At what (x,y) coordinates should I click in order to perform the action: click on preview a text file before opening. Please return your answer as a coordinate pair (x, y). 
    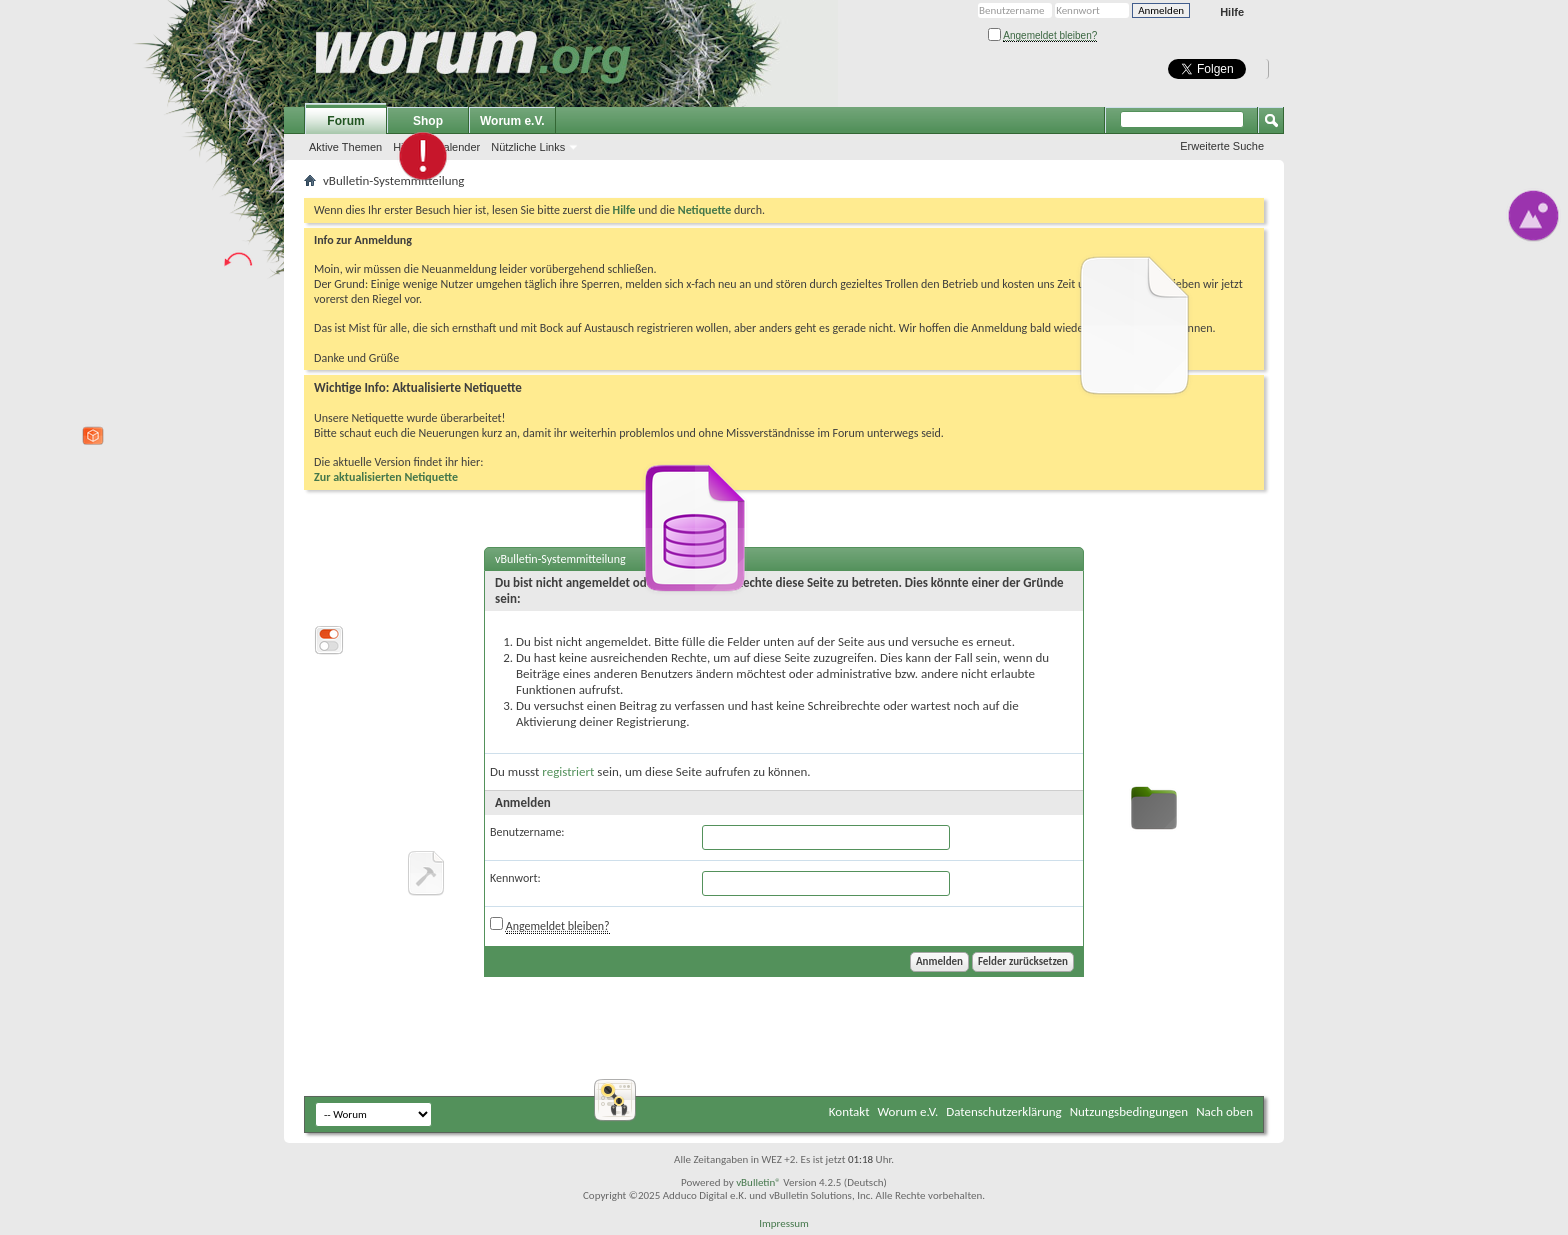
    Looking at the image, I should click on (1134, 325).